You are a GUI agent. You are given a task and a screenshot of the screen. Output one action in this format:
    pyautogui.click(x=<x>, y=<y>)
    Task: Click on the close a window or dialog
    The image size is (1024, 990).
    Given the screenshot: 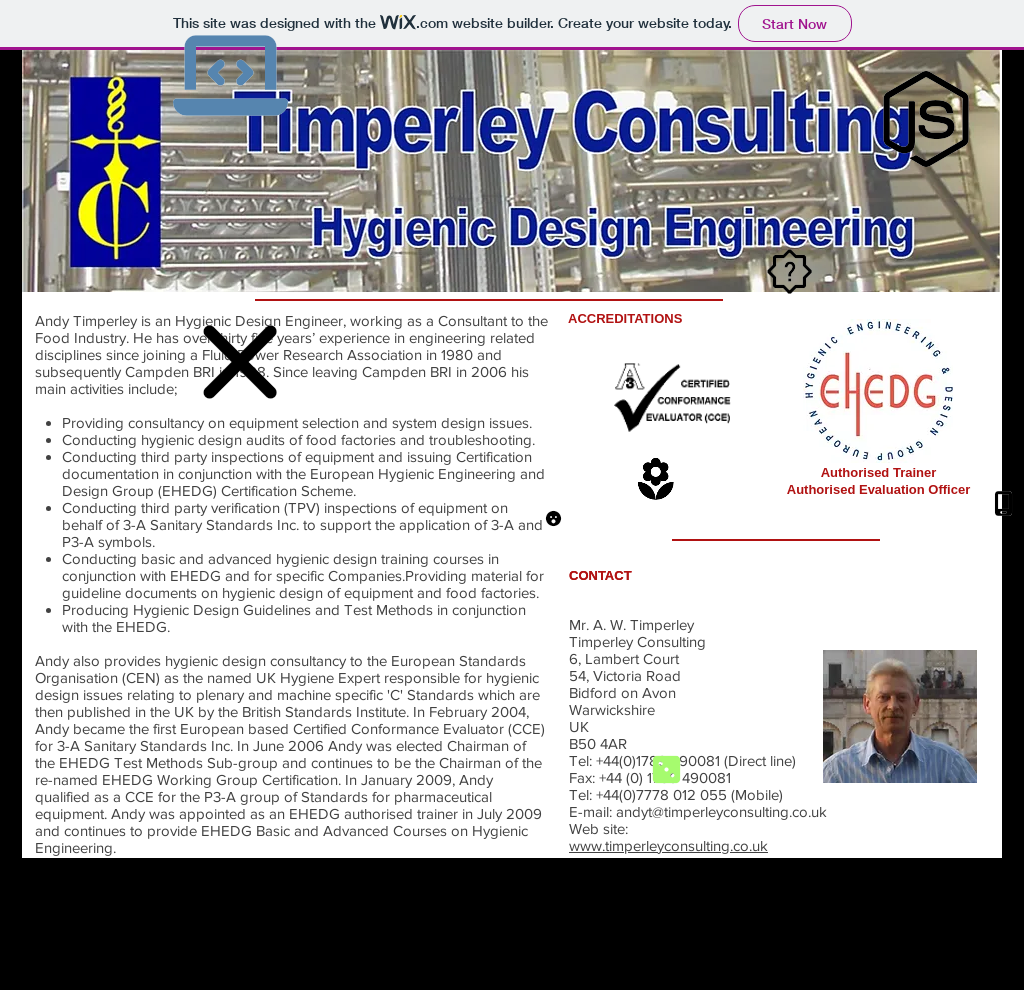 What is the action you would take?
    pyautogui.click(x=240, y=362)
    